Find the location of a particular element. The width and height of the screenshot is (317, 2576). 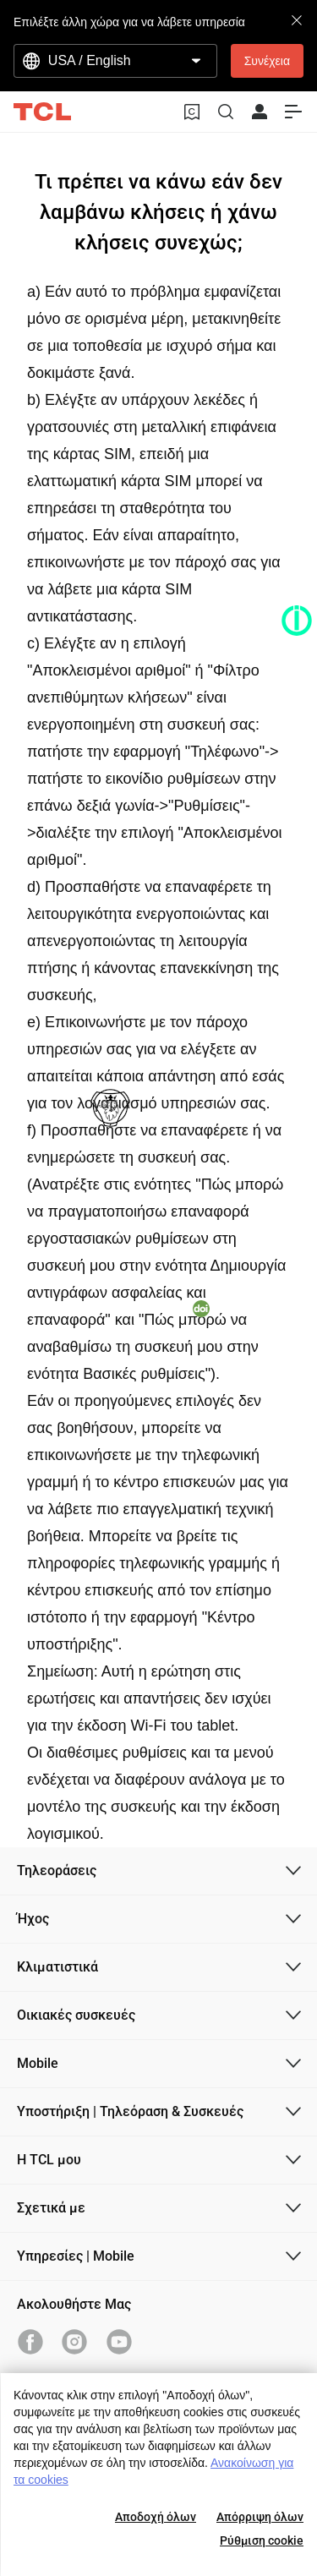

open ioBroker smart home dashboard is located at coordinates (297, 621).